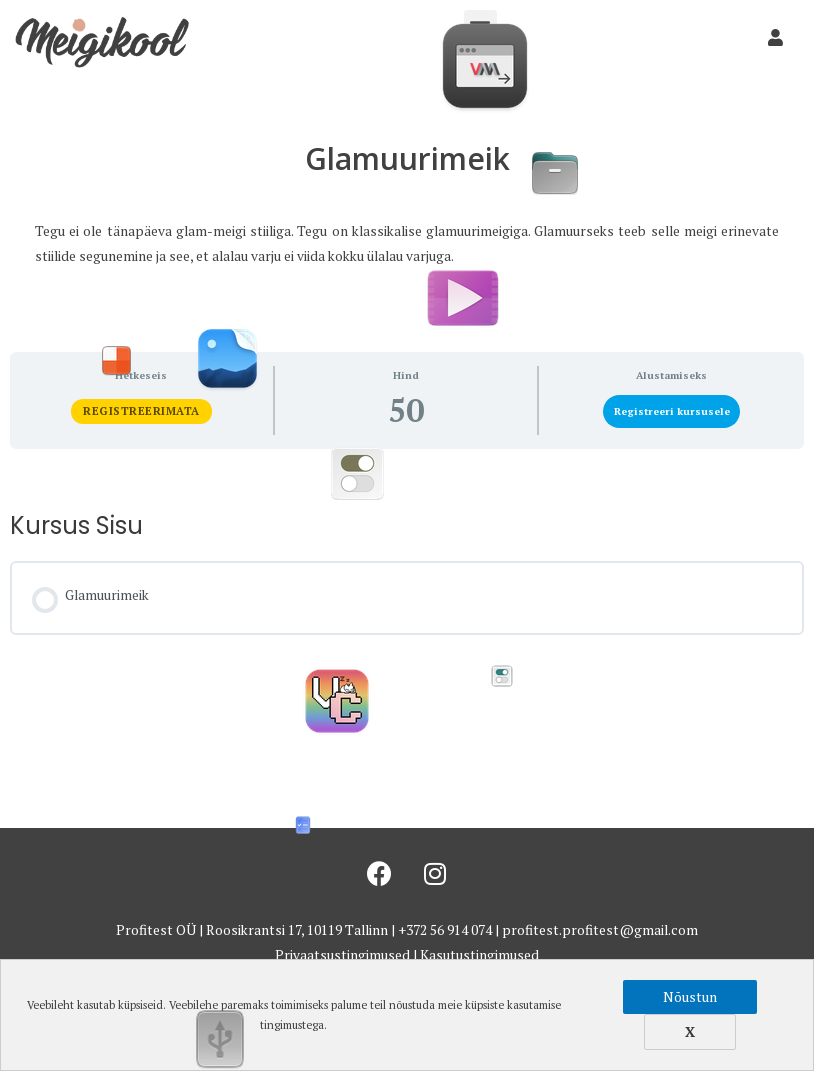  Describe the element at coordinates (463, 298) in the screenshot. I see `open multimedia or video player app` at that location.